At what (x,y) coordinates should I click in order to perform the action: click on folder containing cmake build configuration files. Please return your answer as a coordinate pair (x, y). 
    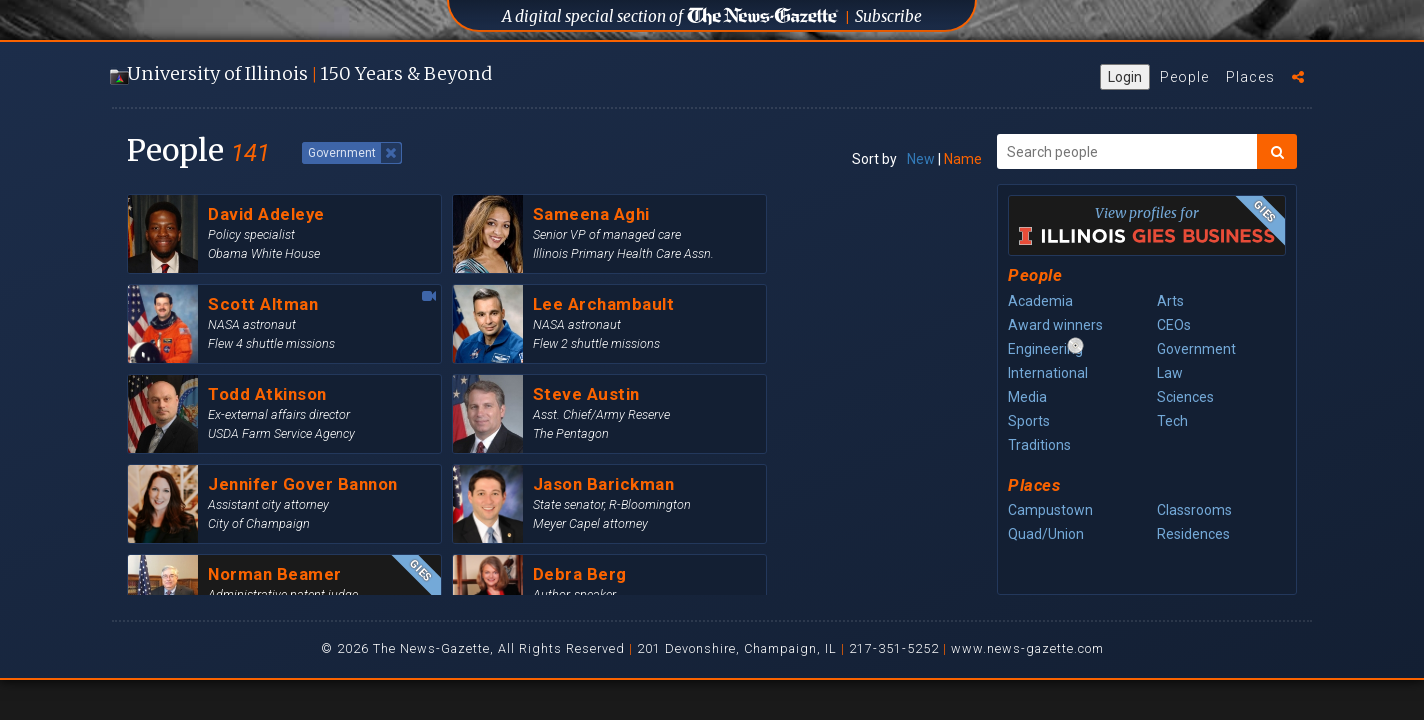
    Looking at the image, I should click on (119, 77).